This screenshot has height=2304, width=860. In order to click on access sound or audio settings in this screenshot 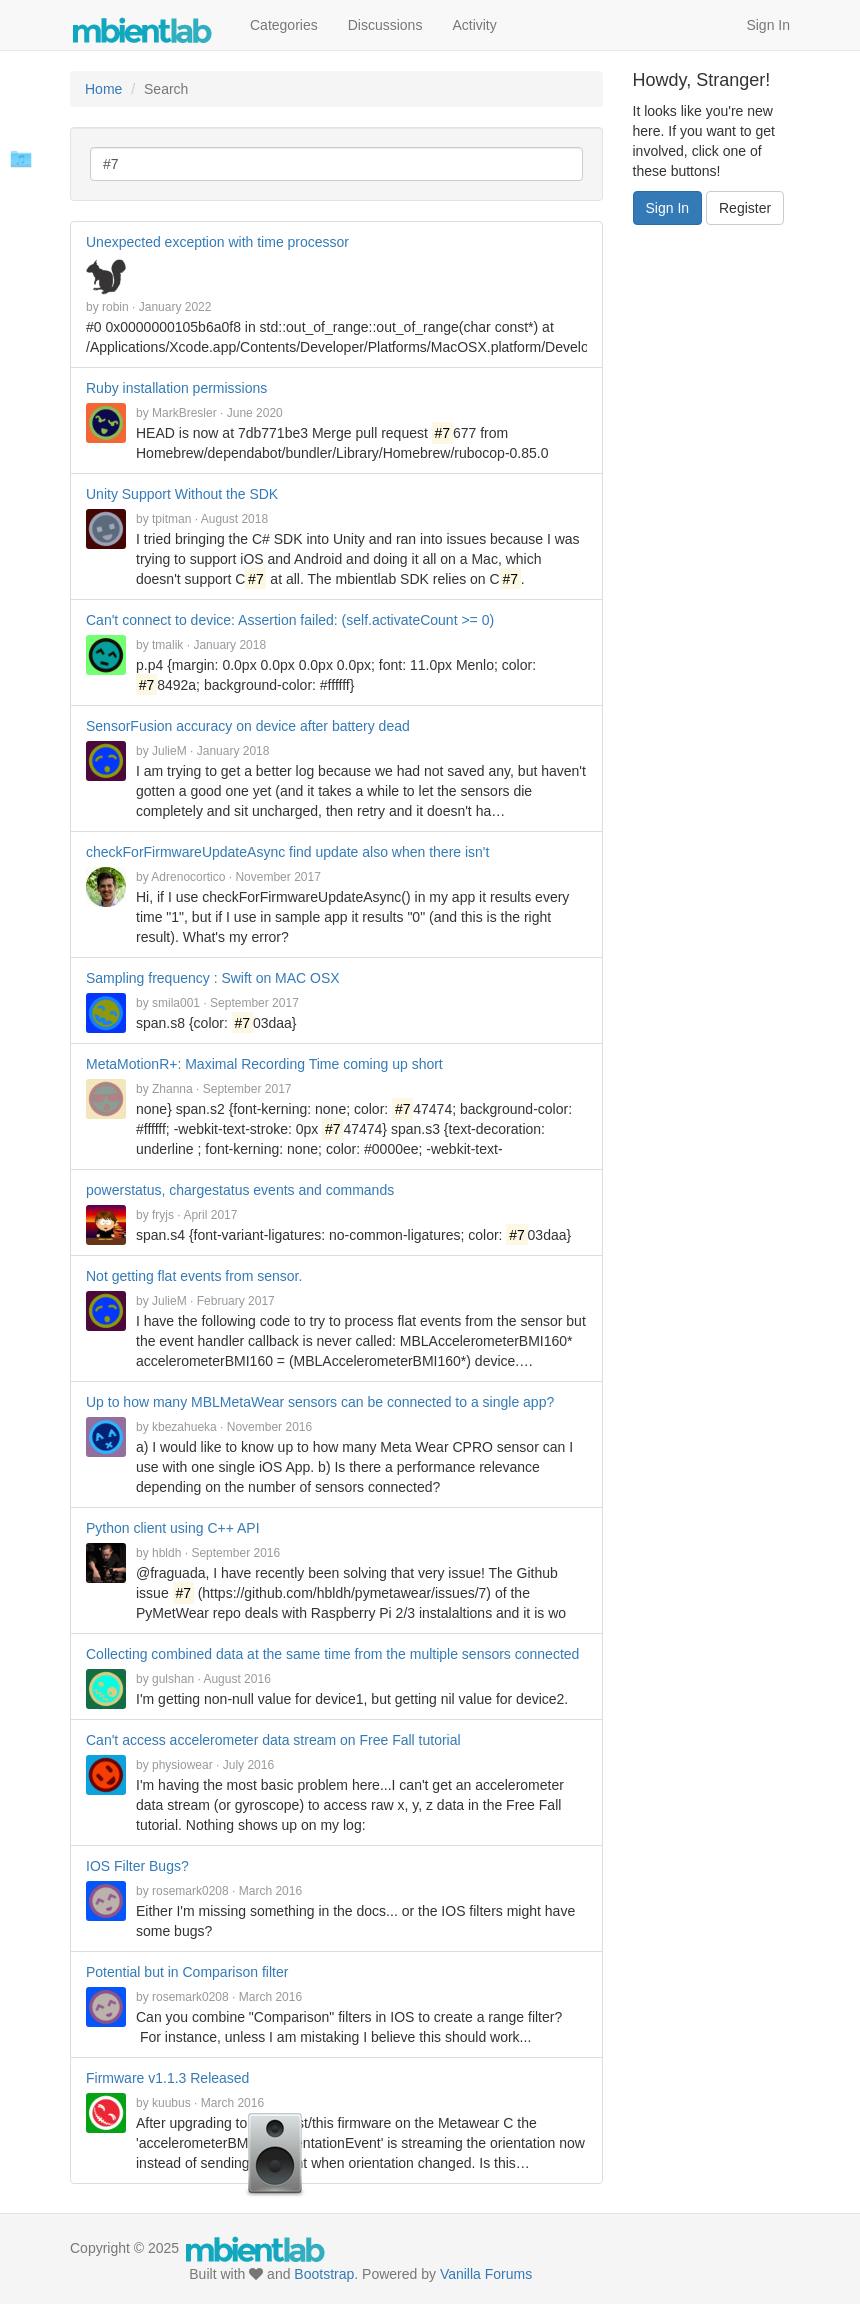, I will do `click(275, 2153)`.